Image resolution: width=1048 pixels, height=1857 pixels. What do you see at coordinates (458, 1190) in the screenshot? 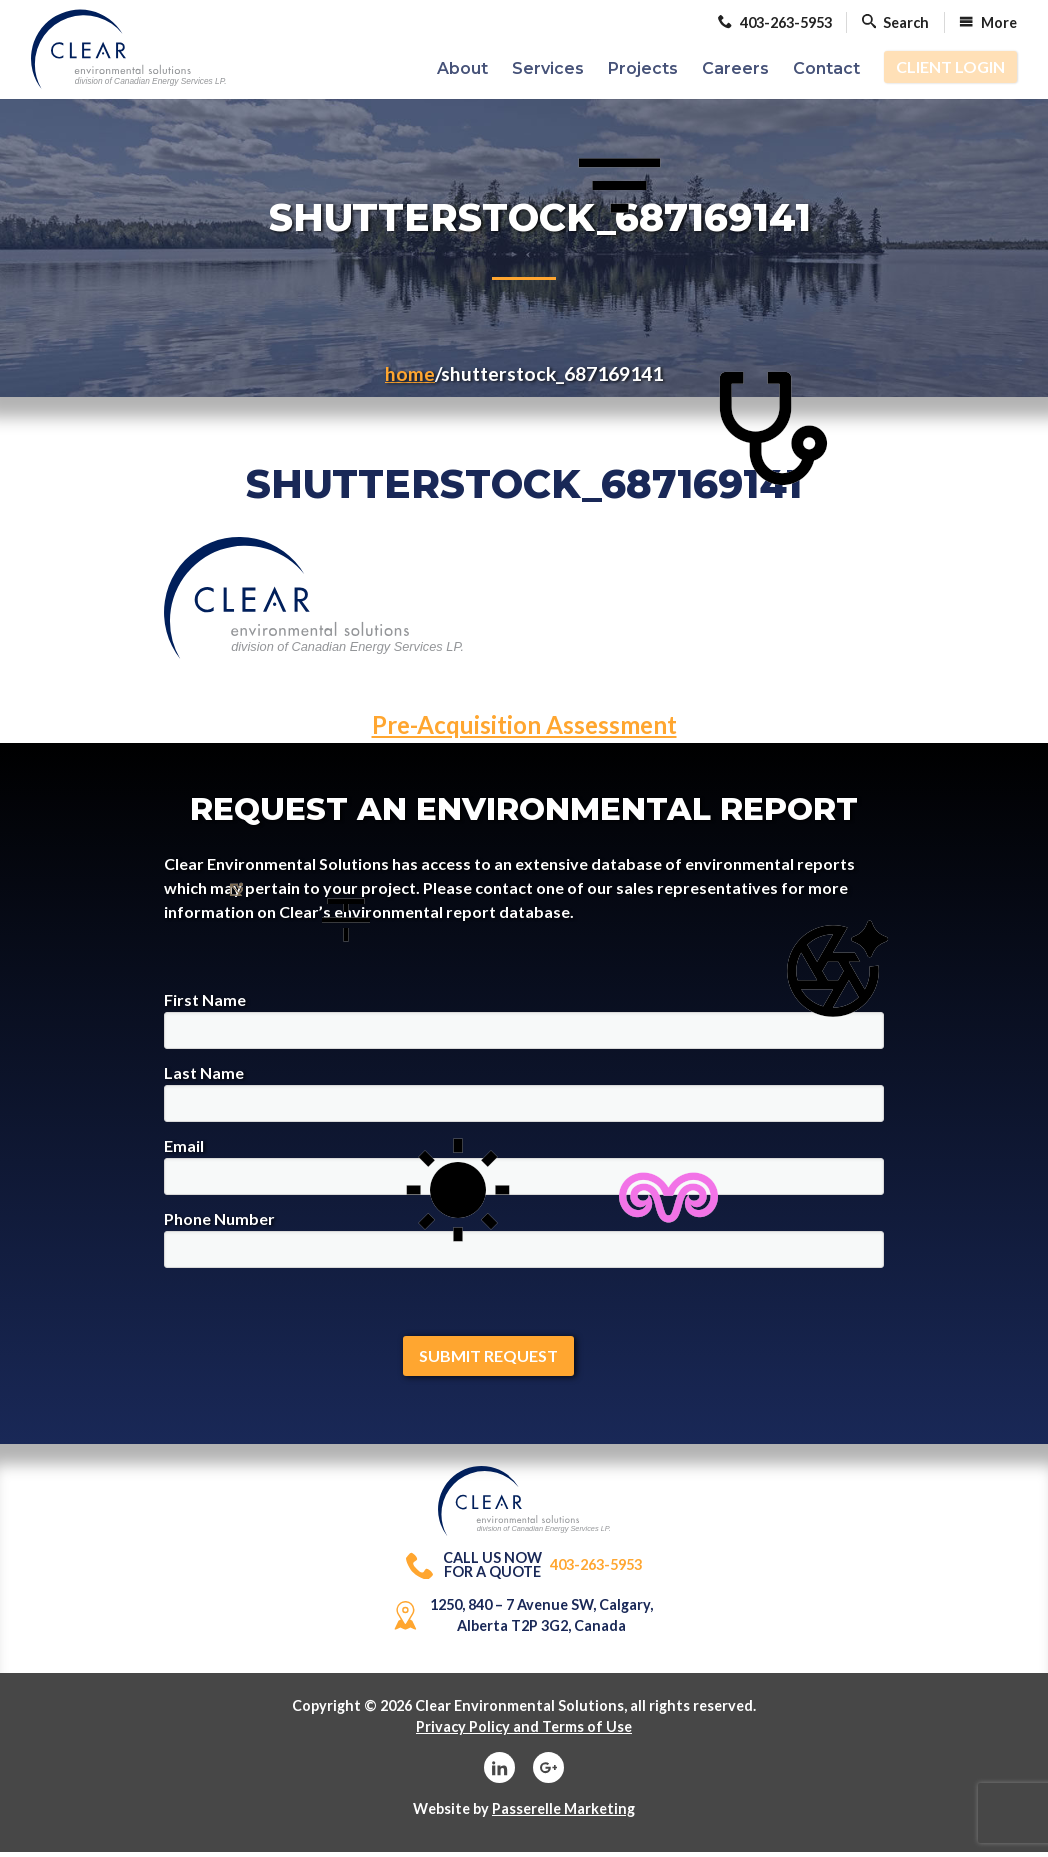
I see `switch to light mode` at bounding box center [458, 1190].